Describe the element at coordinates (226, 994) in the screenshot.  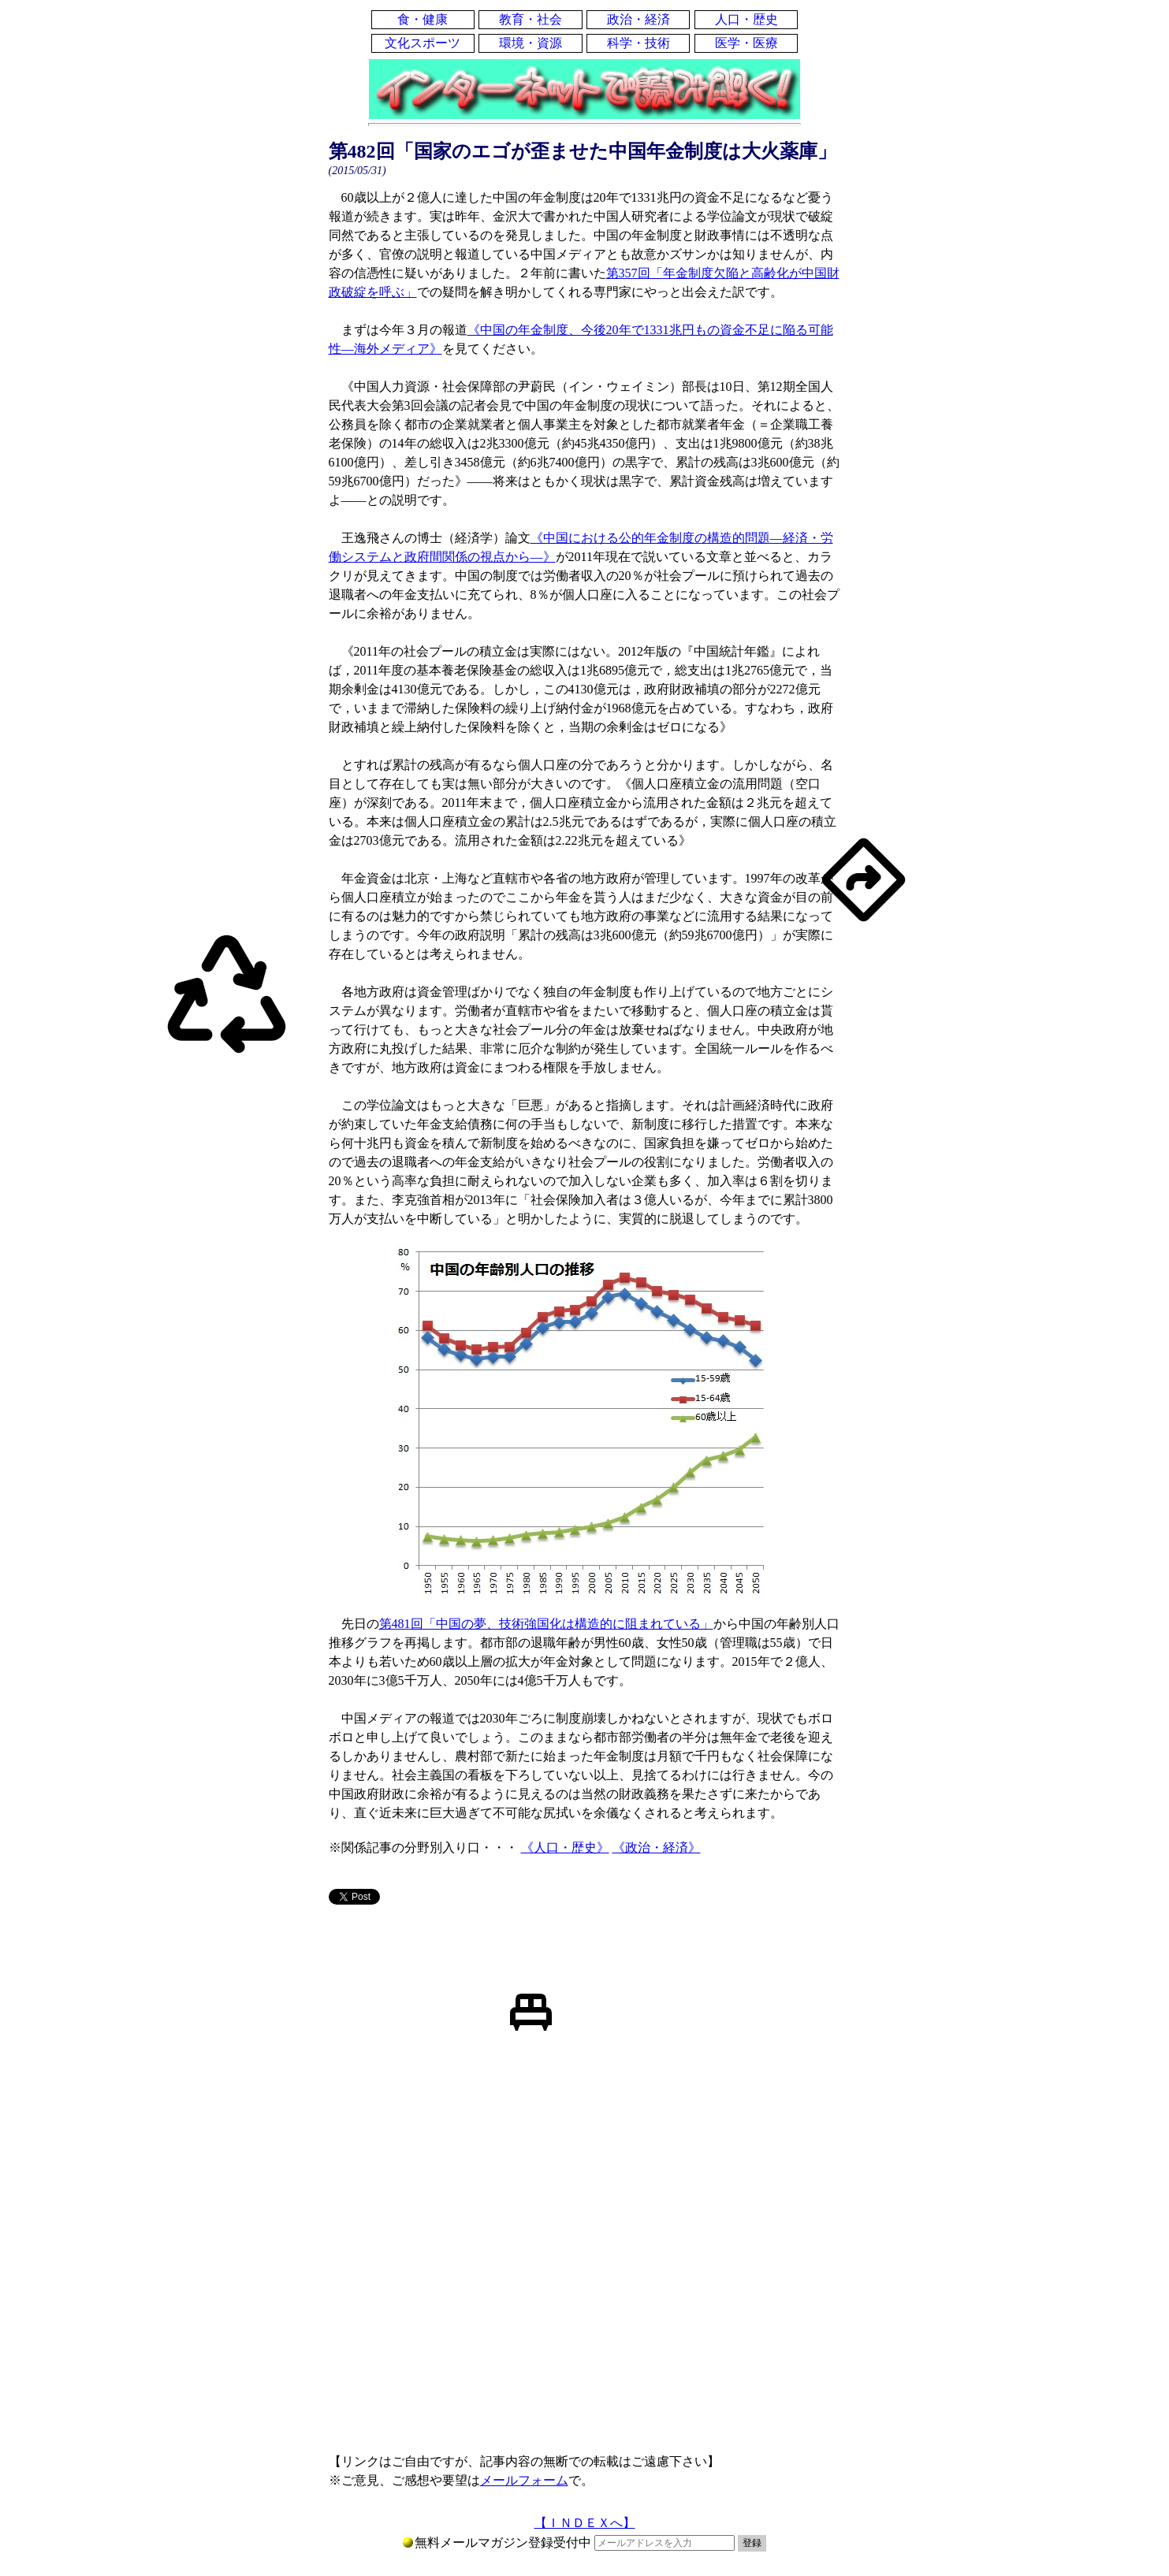
I see `recycle or move item to trash` at that location.